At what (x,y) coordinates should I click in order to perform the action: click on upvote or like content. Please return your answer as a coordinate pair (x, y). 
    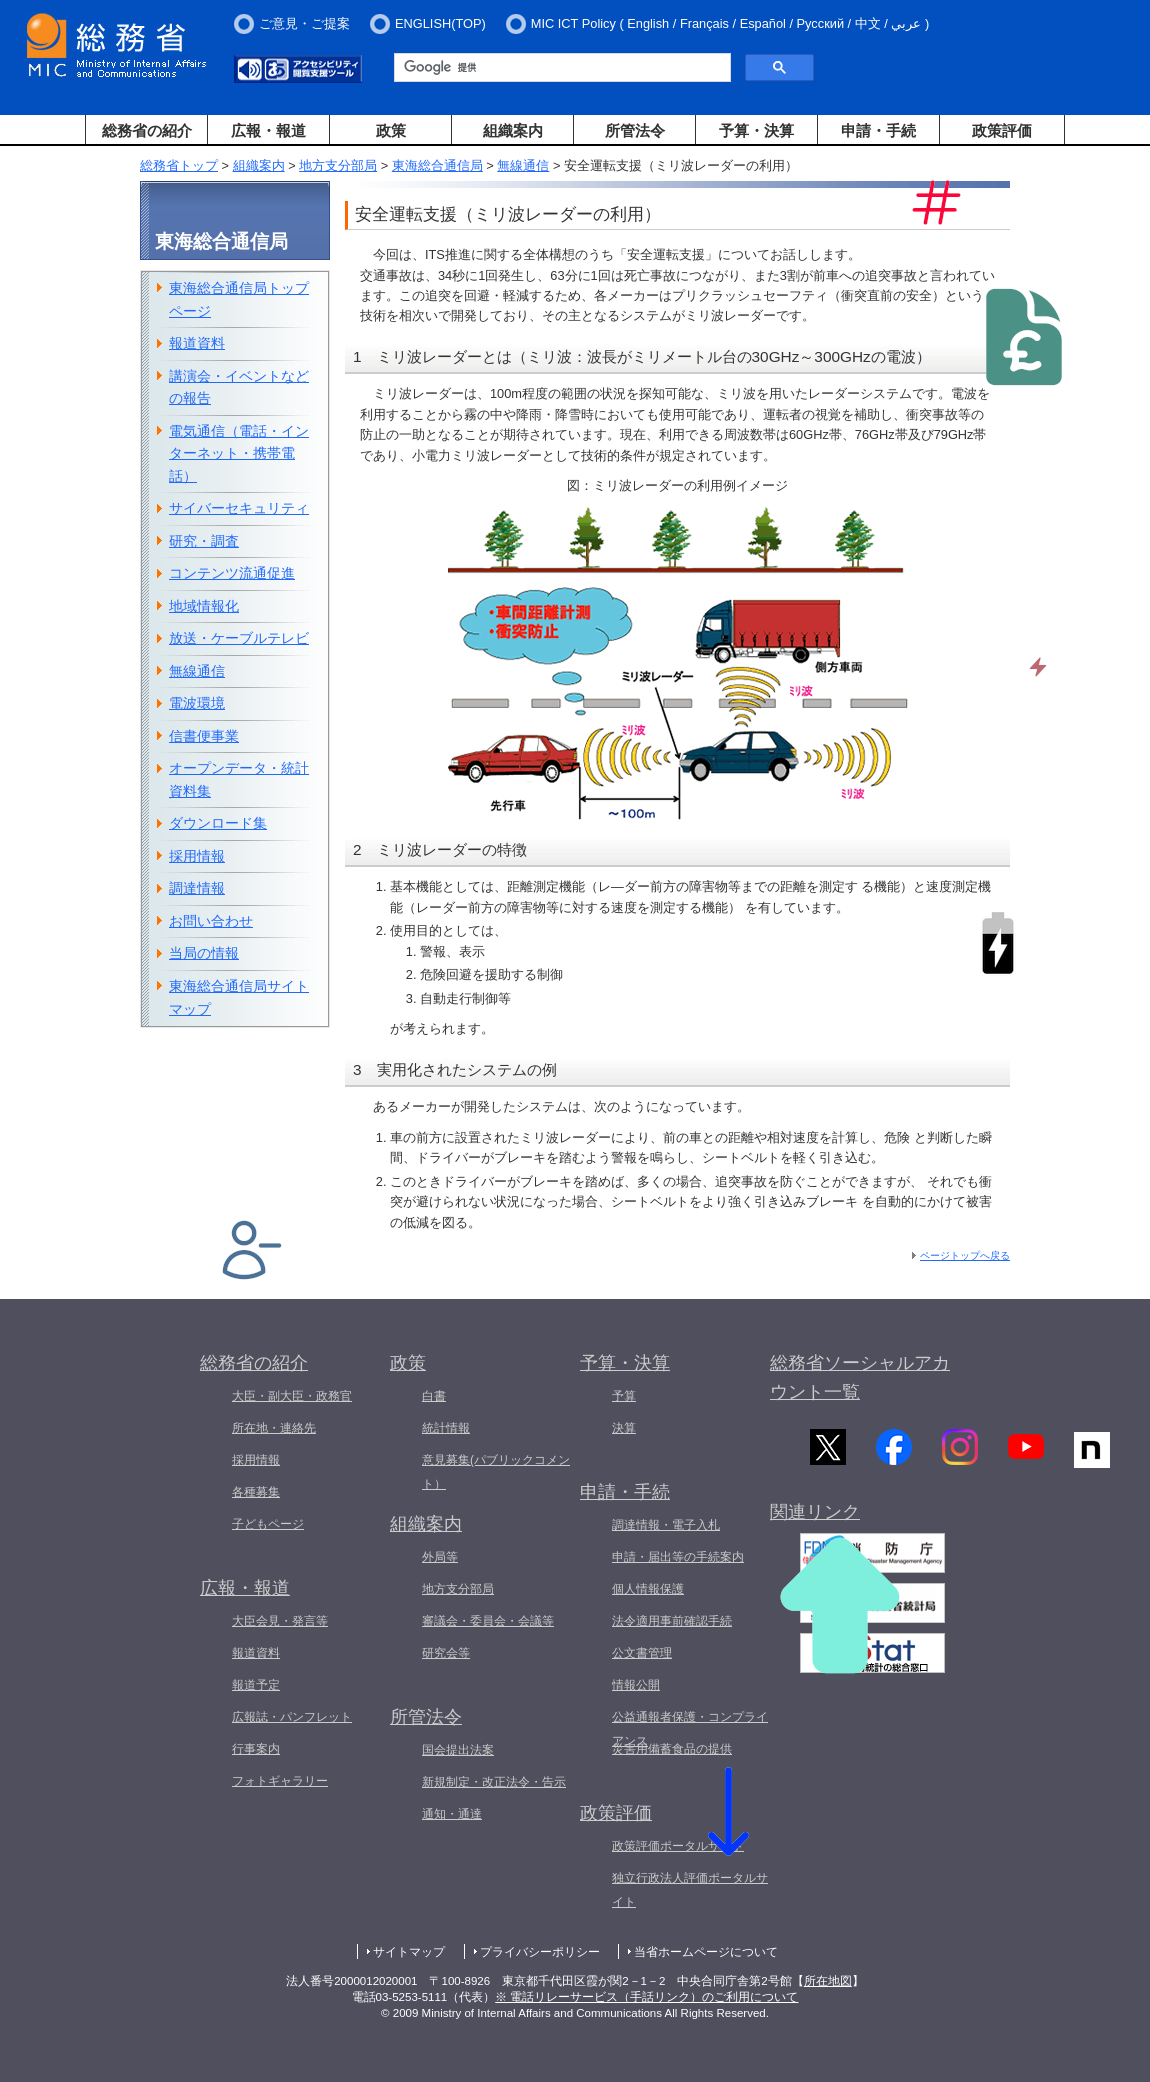
    Looking at the image, I should click on (840, 1604).